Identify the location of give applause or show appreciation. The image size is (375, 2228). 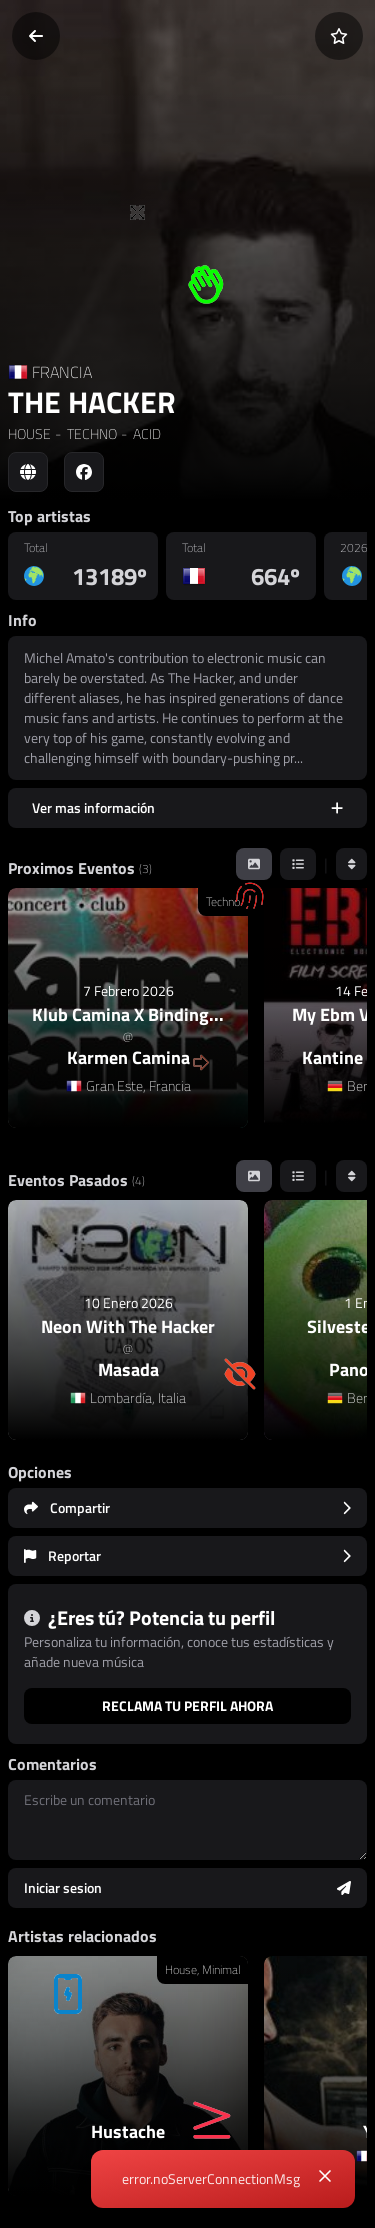
(206, 284).